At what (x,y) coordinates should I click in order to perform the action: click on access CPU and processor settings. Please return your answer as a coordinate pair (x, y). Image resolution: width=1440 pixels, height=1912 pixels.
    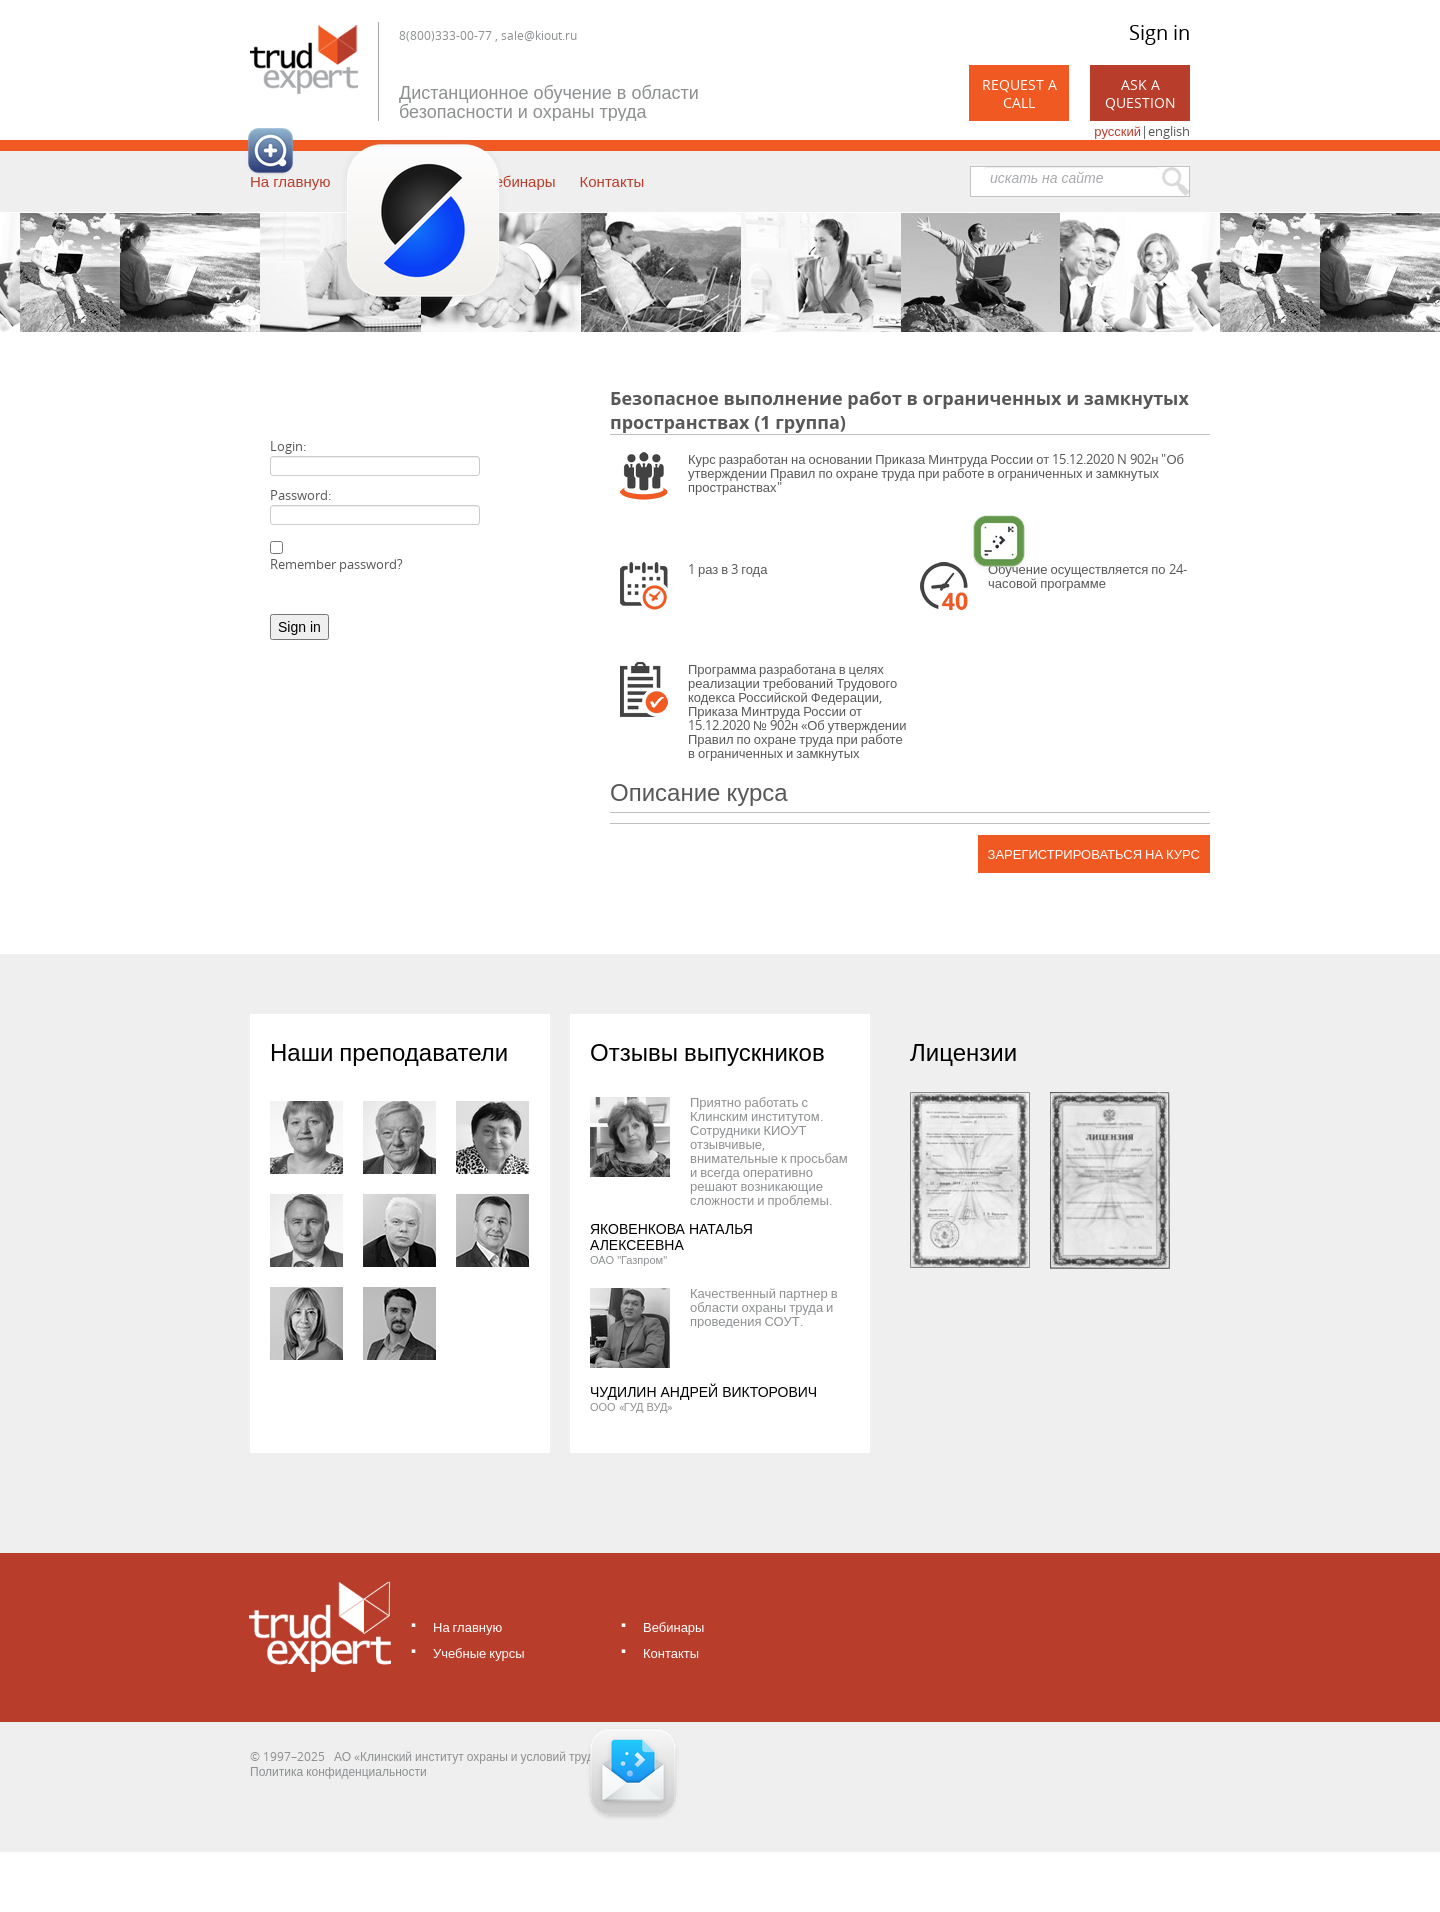
    Looking at the image, I should click on (999, 542).